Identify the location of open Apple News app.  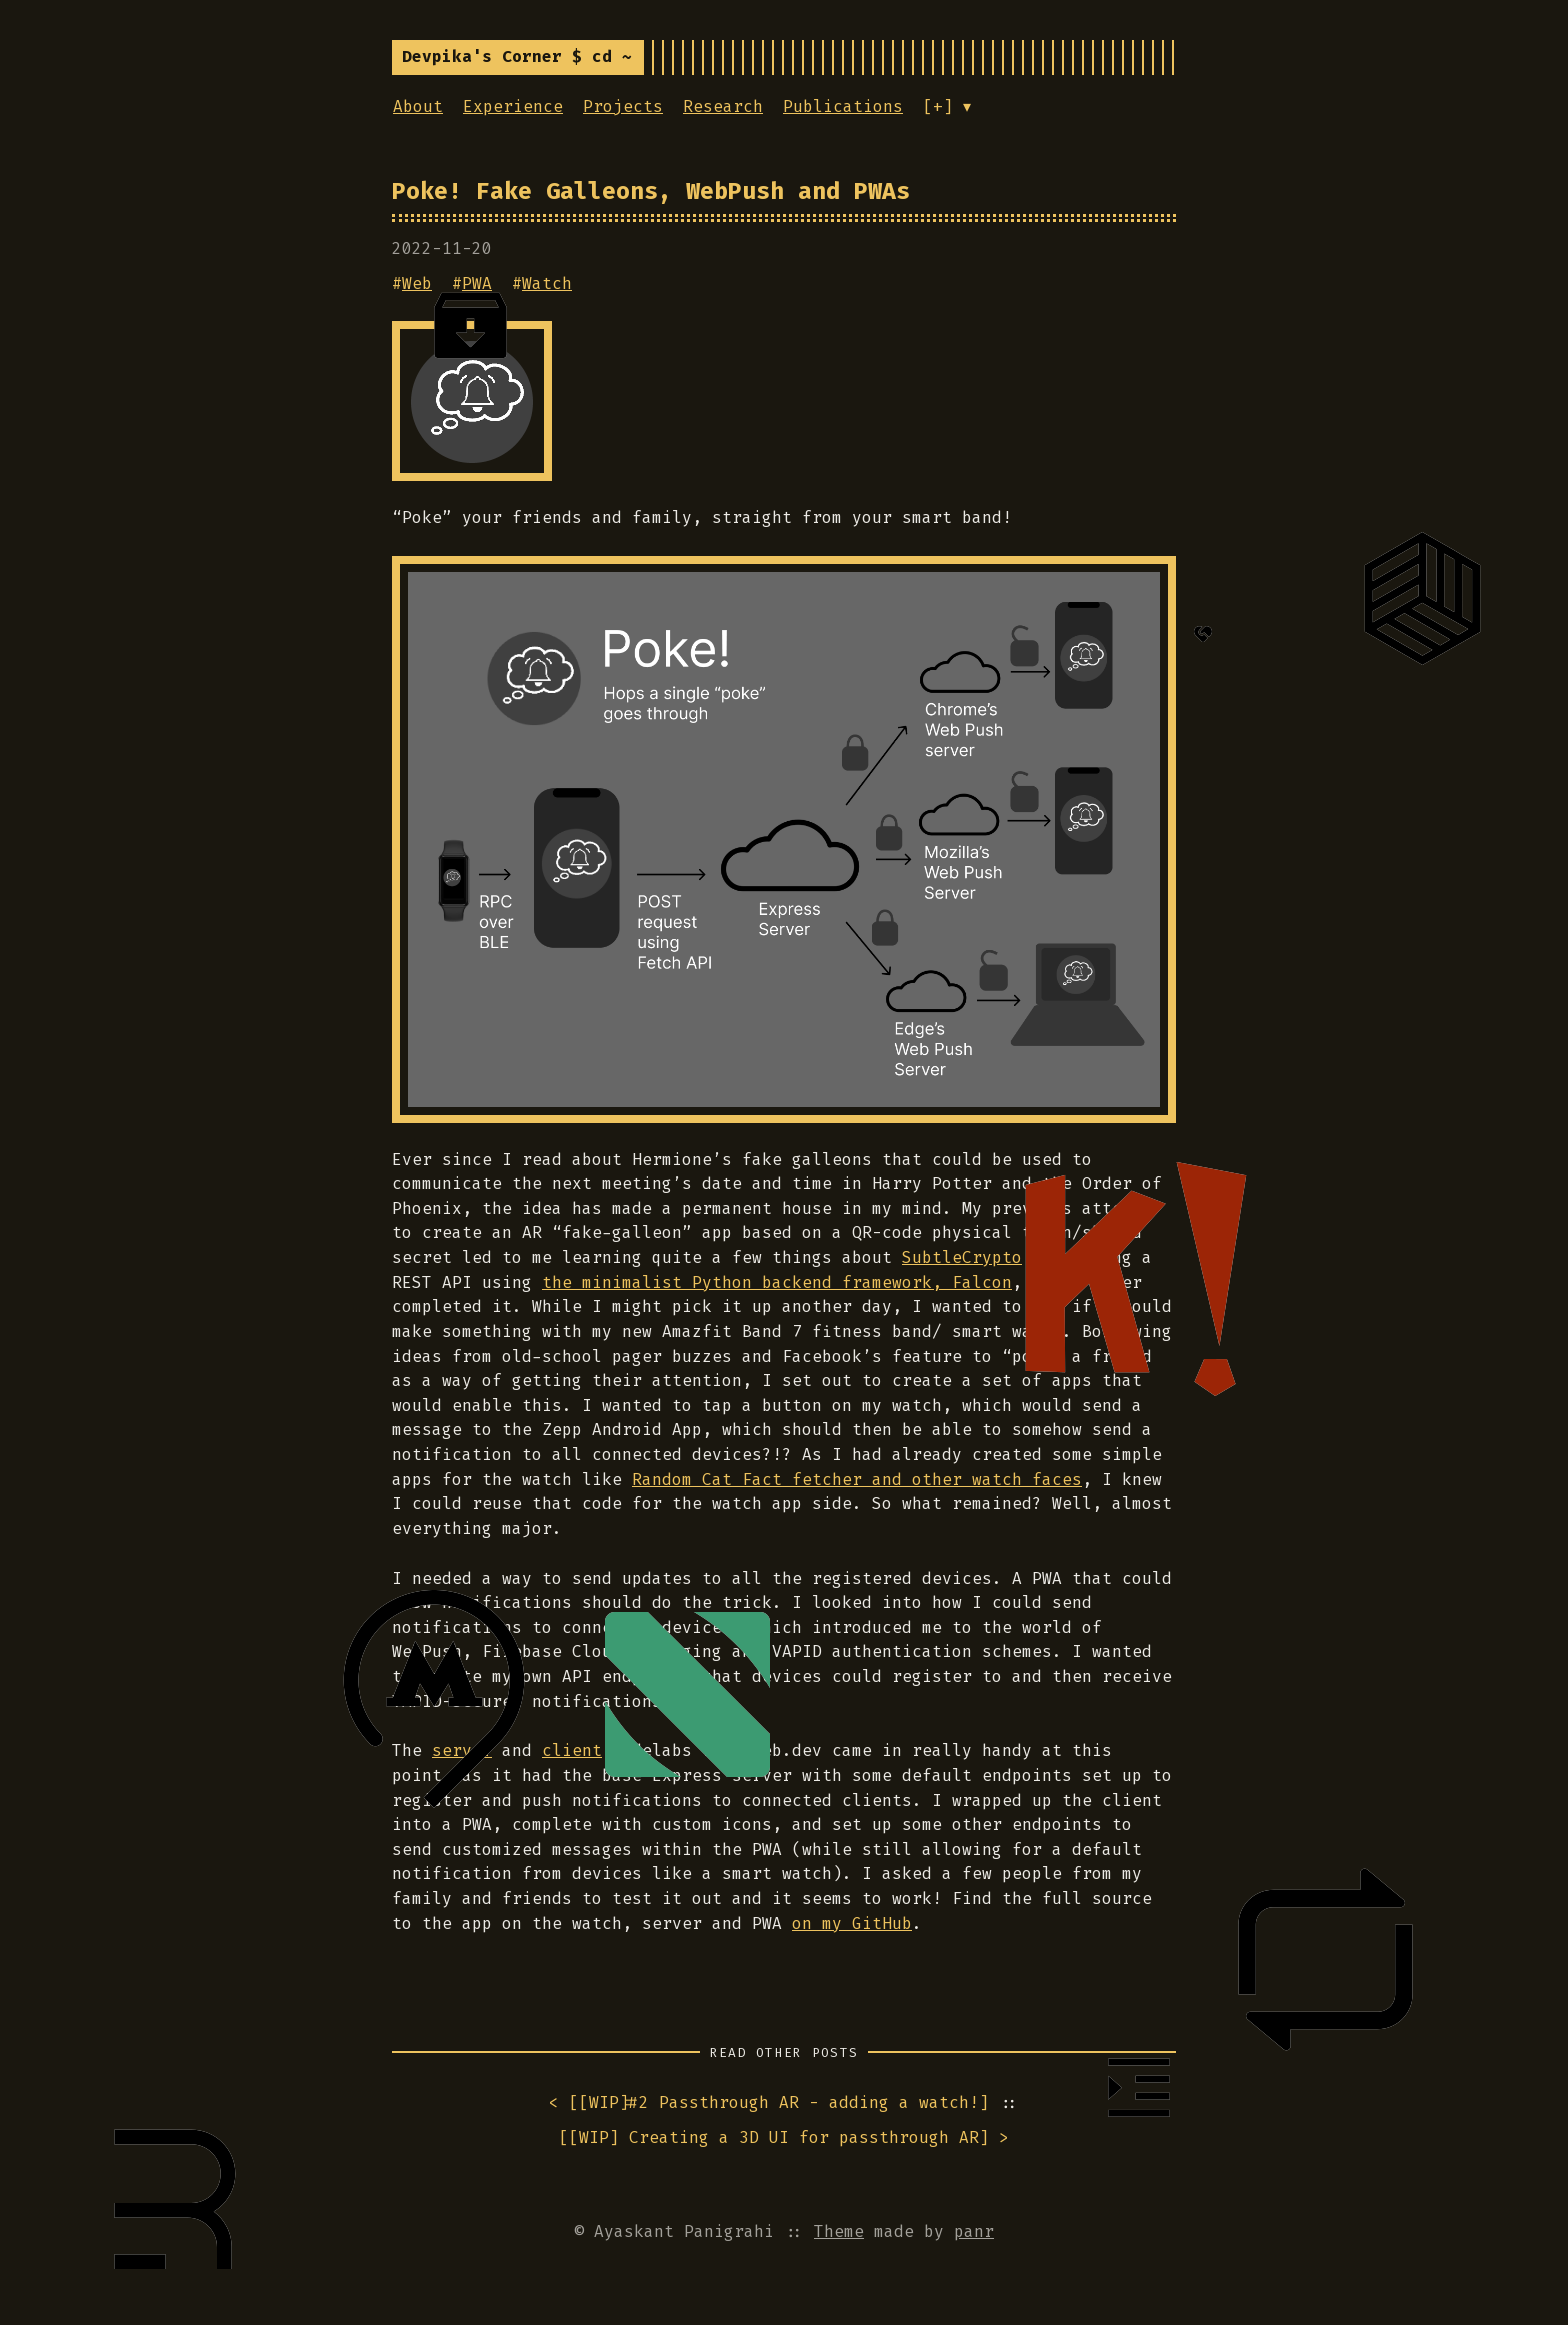
(687, 1694).